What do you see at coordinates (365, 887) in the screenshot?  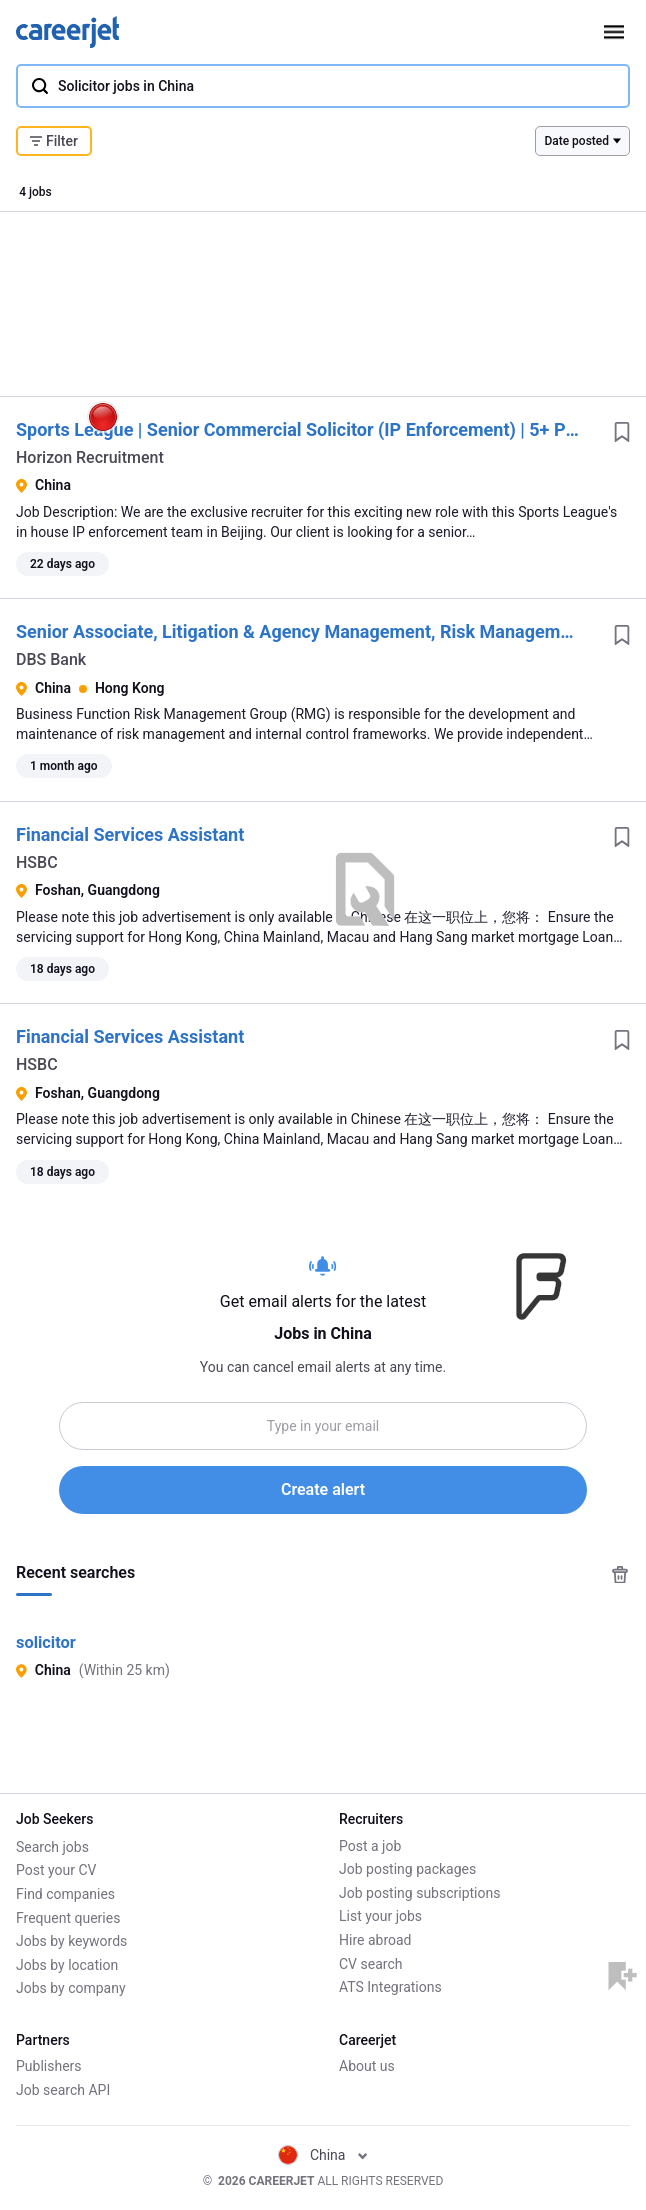 I see `view or edit document properties` at bounding box center [365, 887].